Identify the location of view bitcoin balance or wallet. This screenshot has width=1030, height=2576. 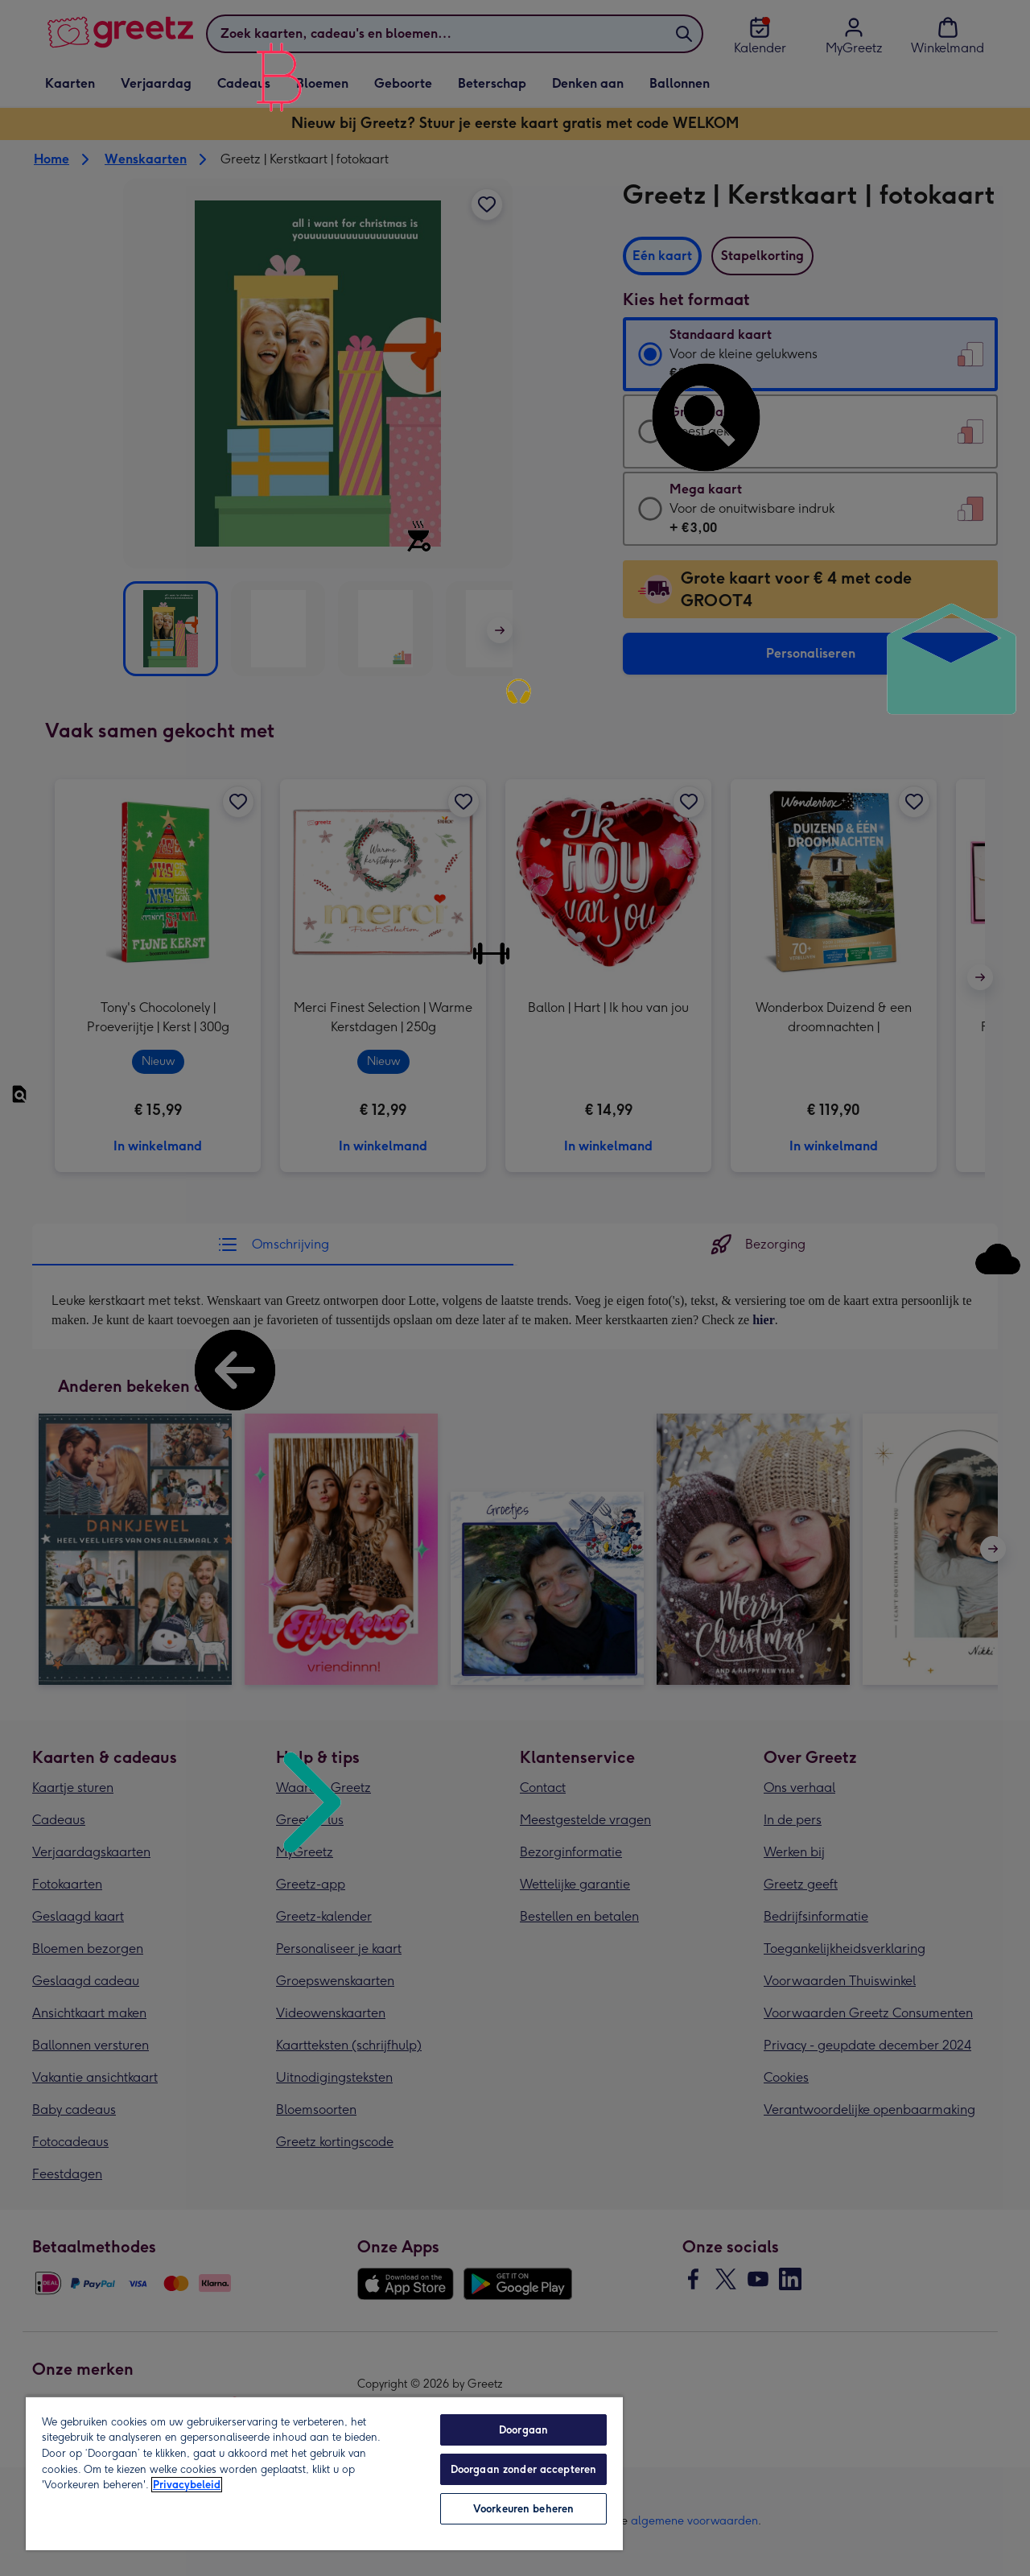
(276, 78).